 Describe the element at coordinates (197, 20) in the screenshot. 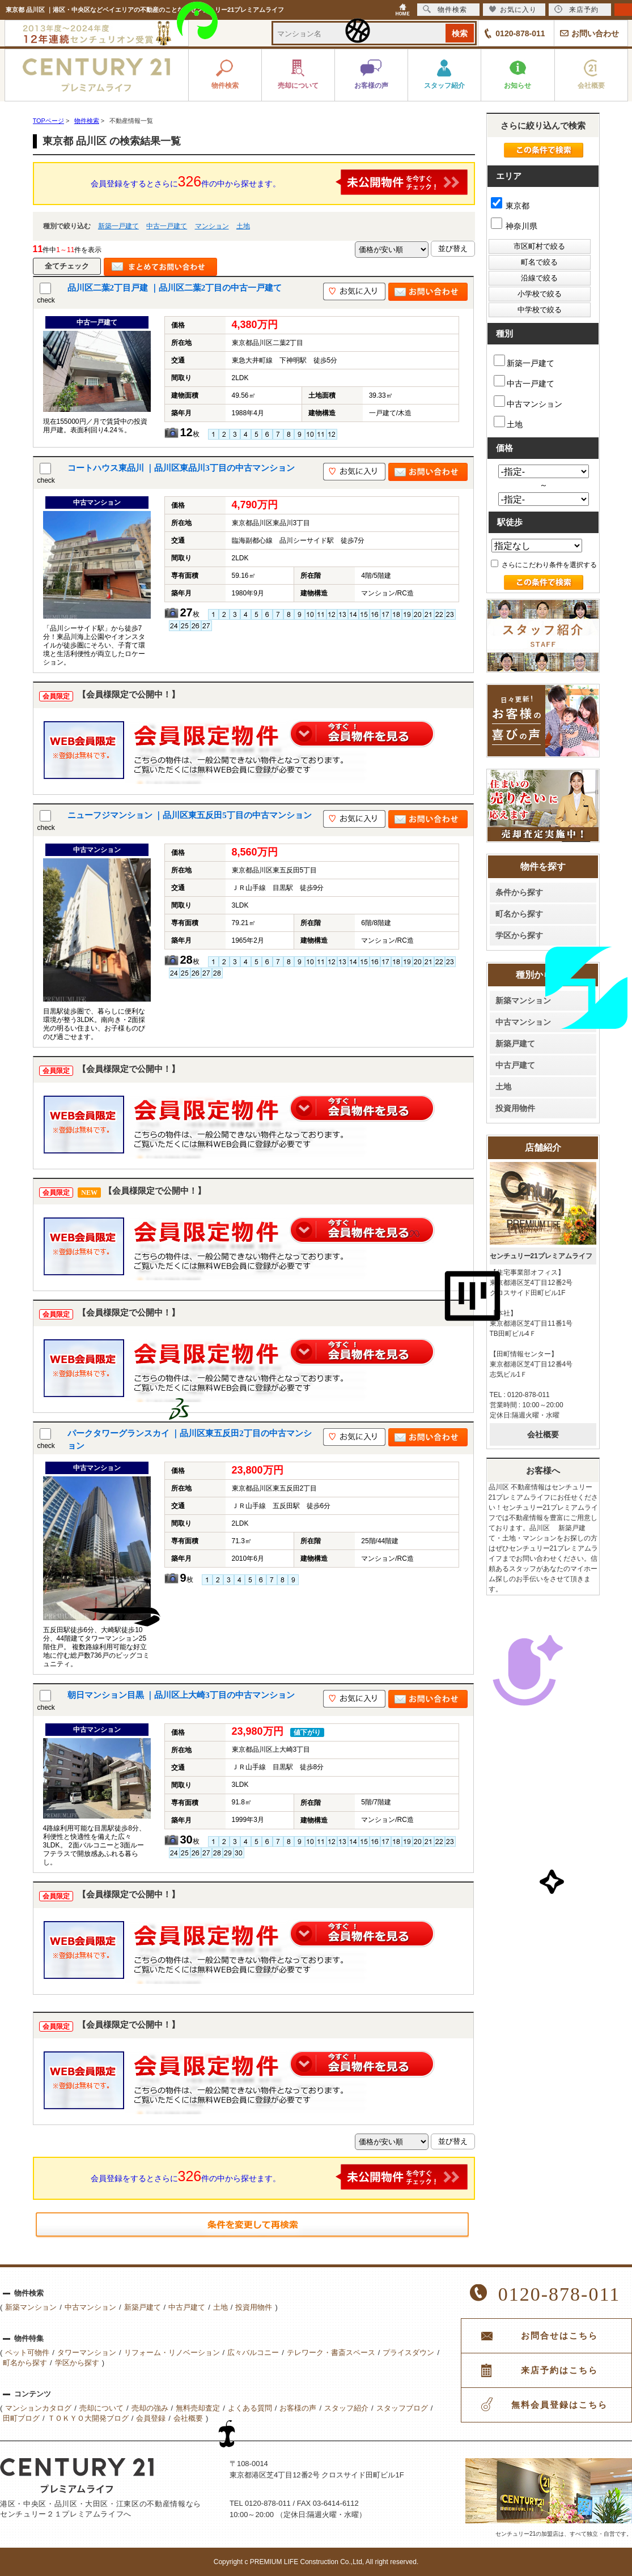

I see `Deno runtime logo` at that location.